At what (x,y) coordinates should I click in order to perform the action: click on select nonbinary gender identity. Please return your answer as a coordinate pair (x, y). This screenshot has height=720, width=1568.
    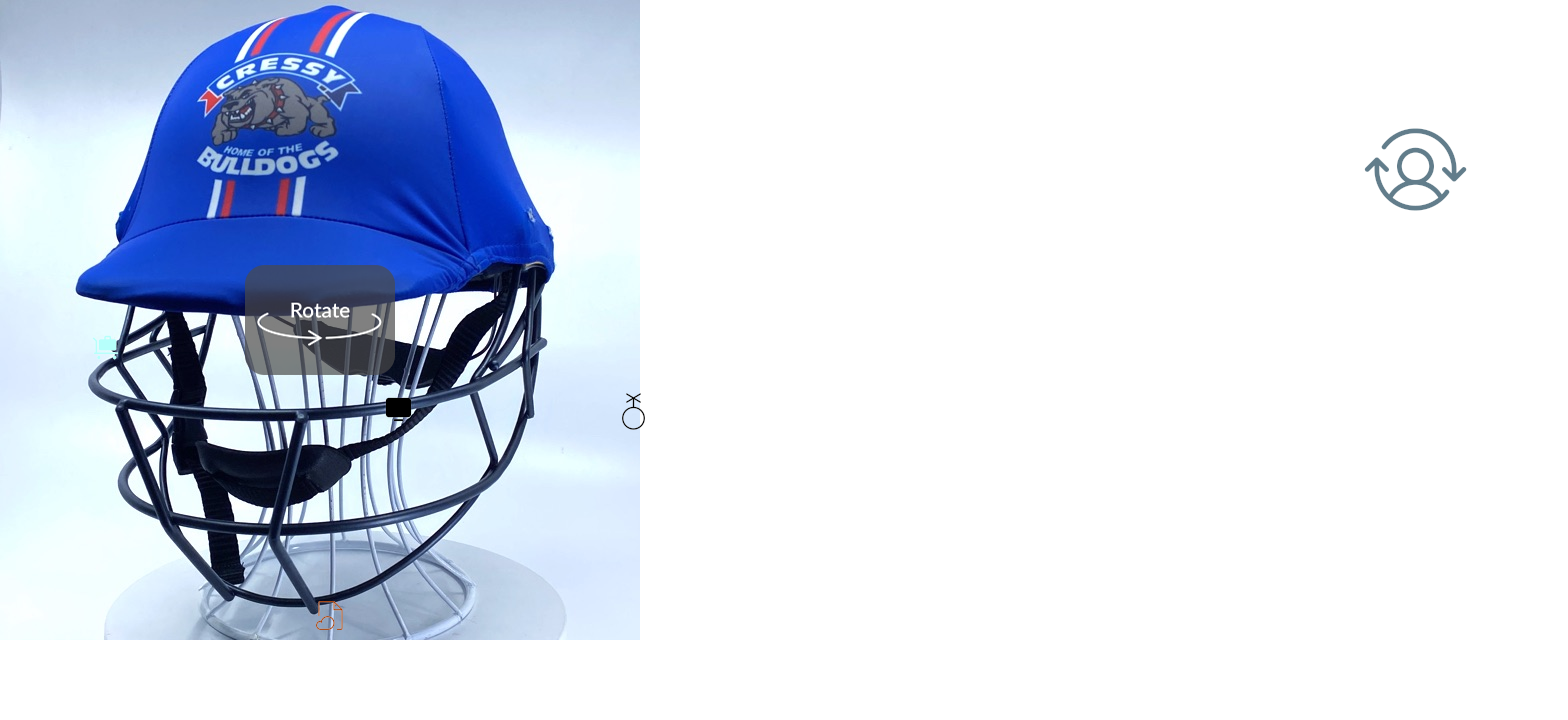
    Looking at the image, I should click on (633, 411).